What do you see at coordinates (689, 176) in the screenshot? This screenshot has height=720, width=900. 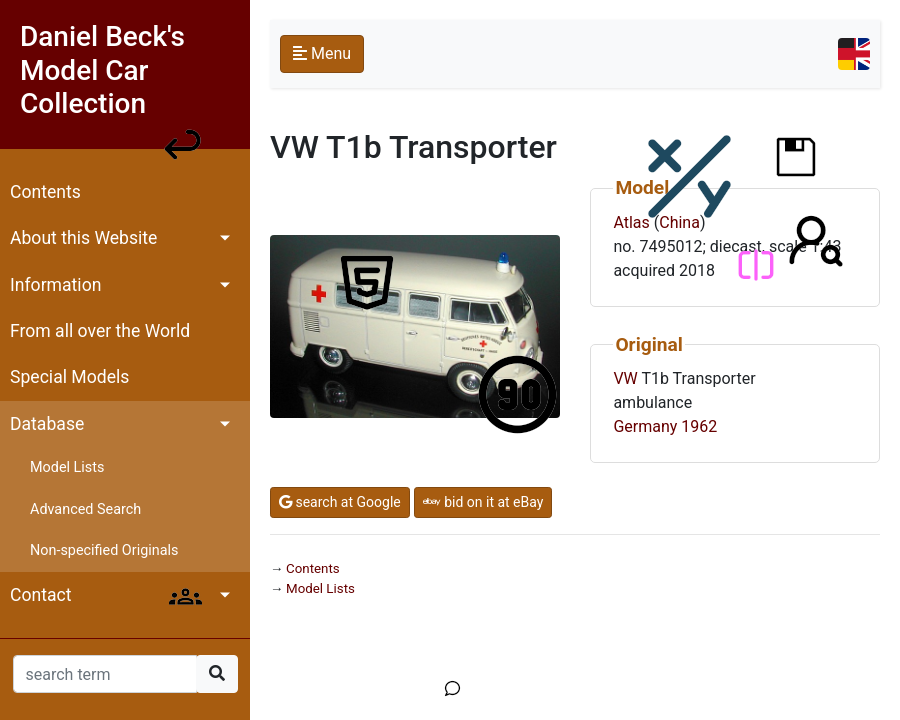 I see `perform division calculation` at bounding box center [689, 176].